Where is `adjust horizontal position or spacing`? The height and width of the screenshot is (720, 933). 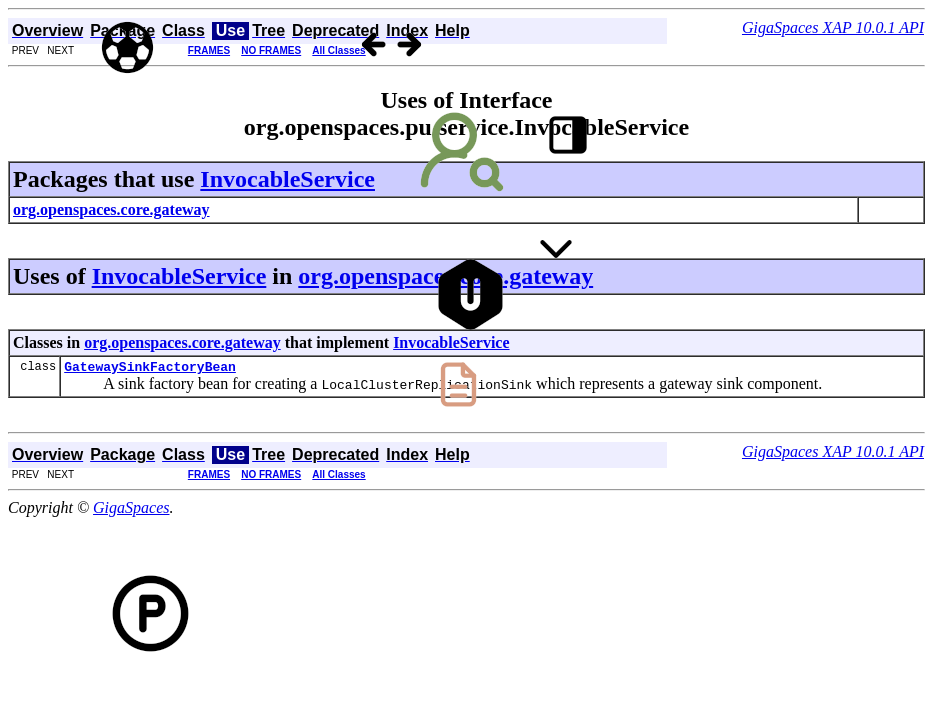 adjust horizontal position or spacing is located at coordinates (391, 44).